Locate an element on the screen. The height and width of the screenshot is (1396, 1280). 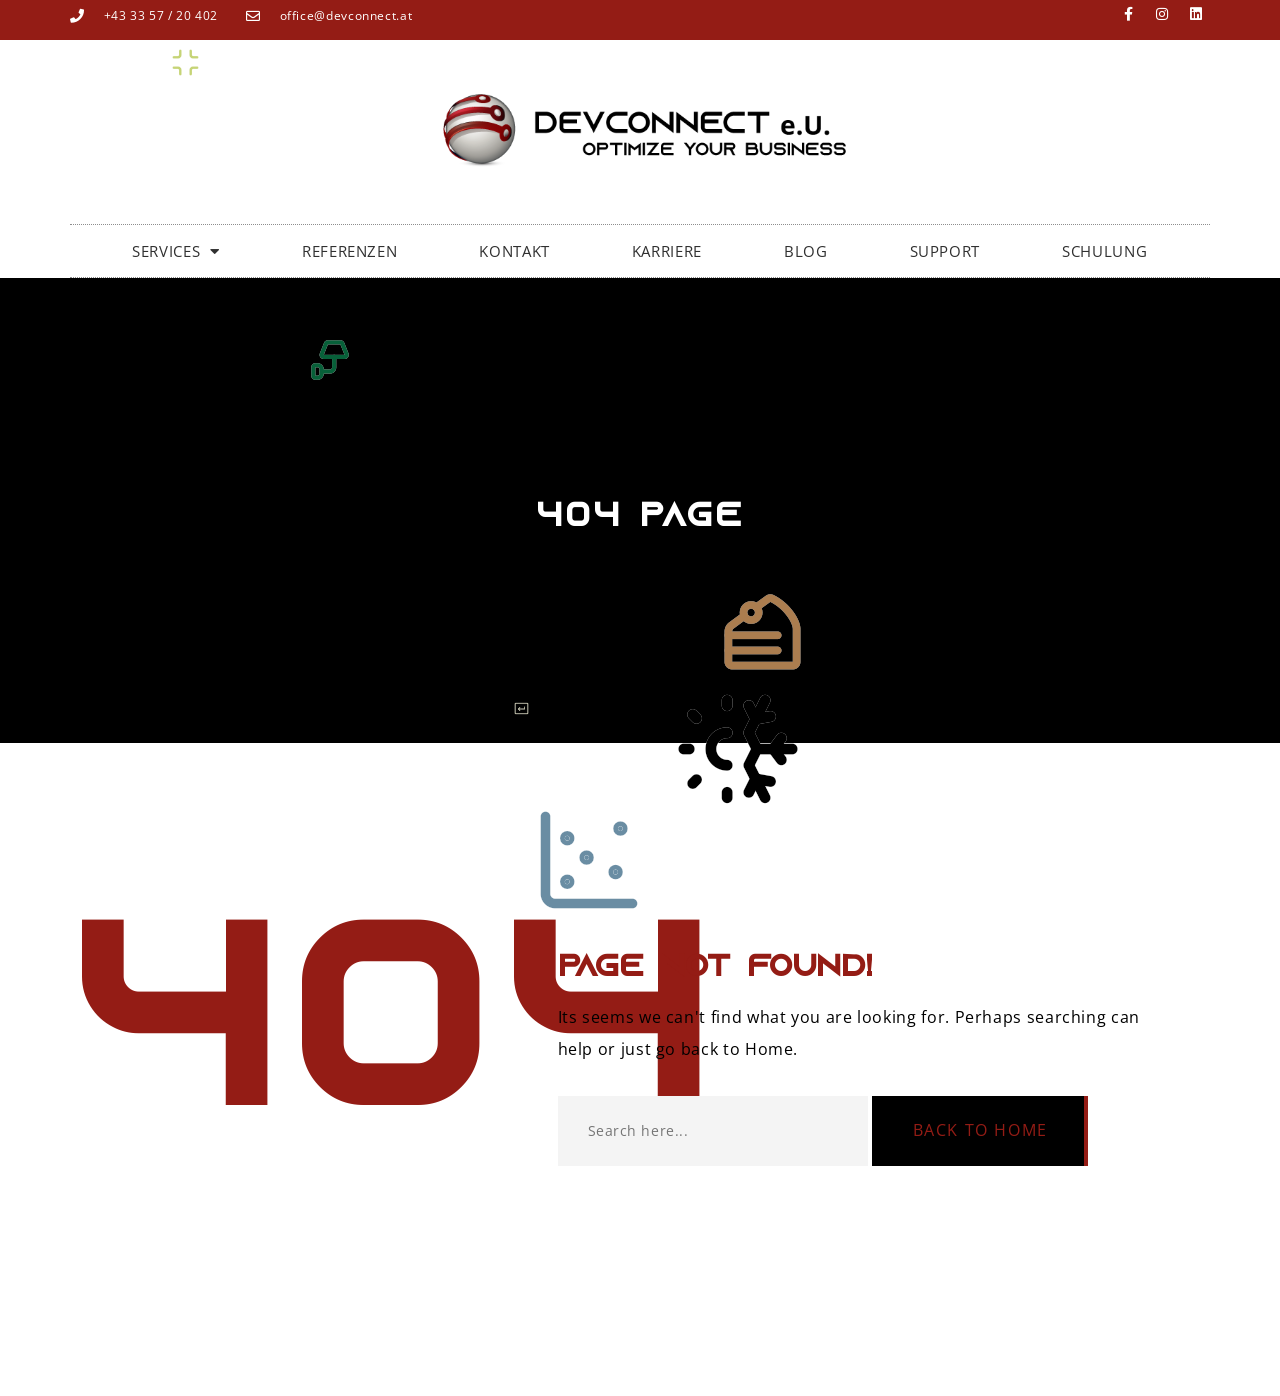
view birthday or celebration reminders is located at coordinates (762, 631).